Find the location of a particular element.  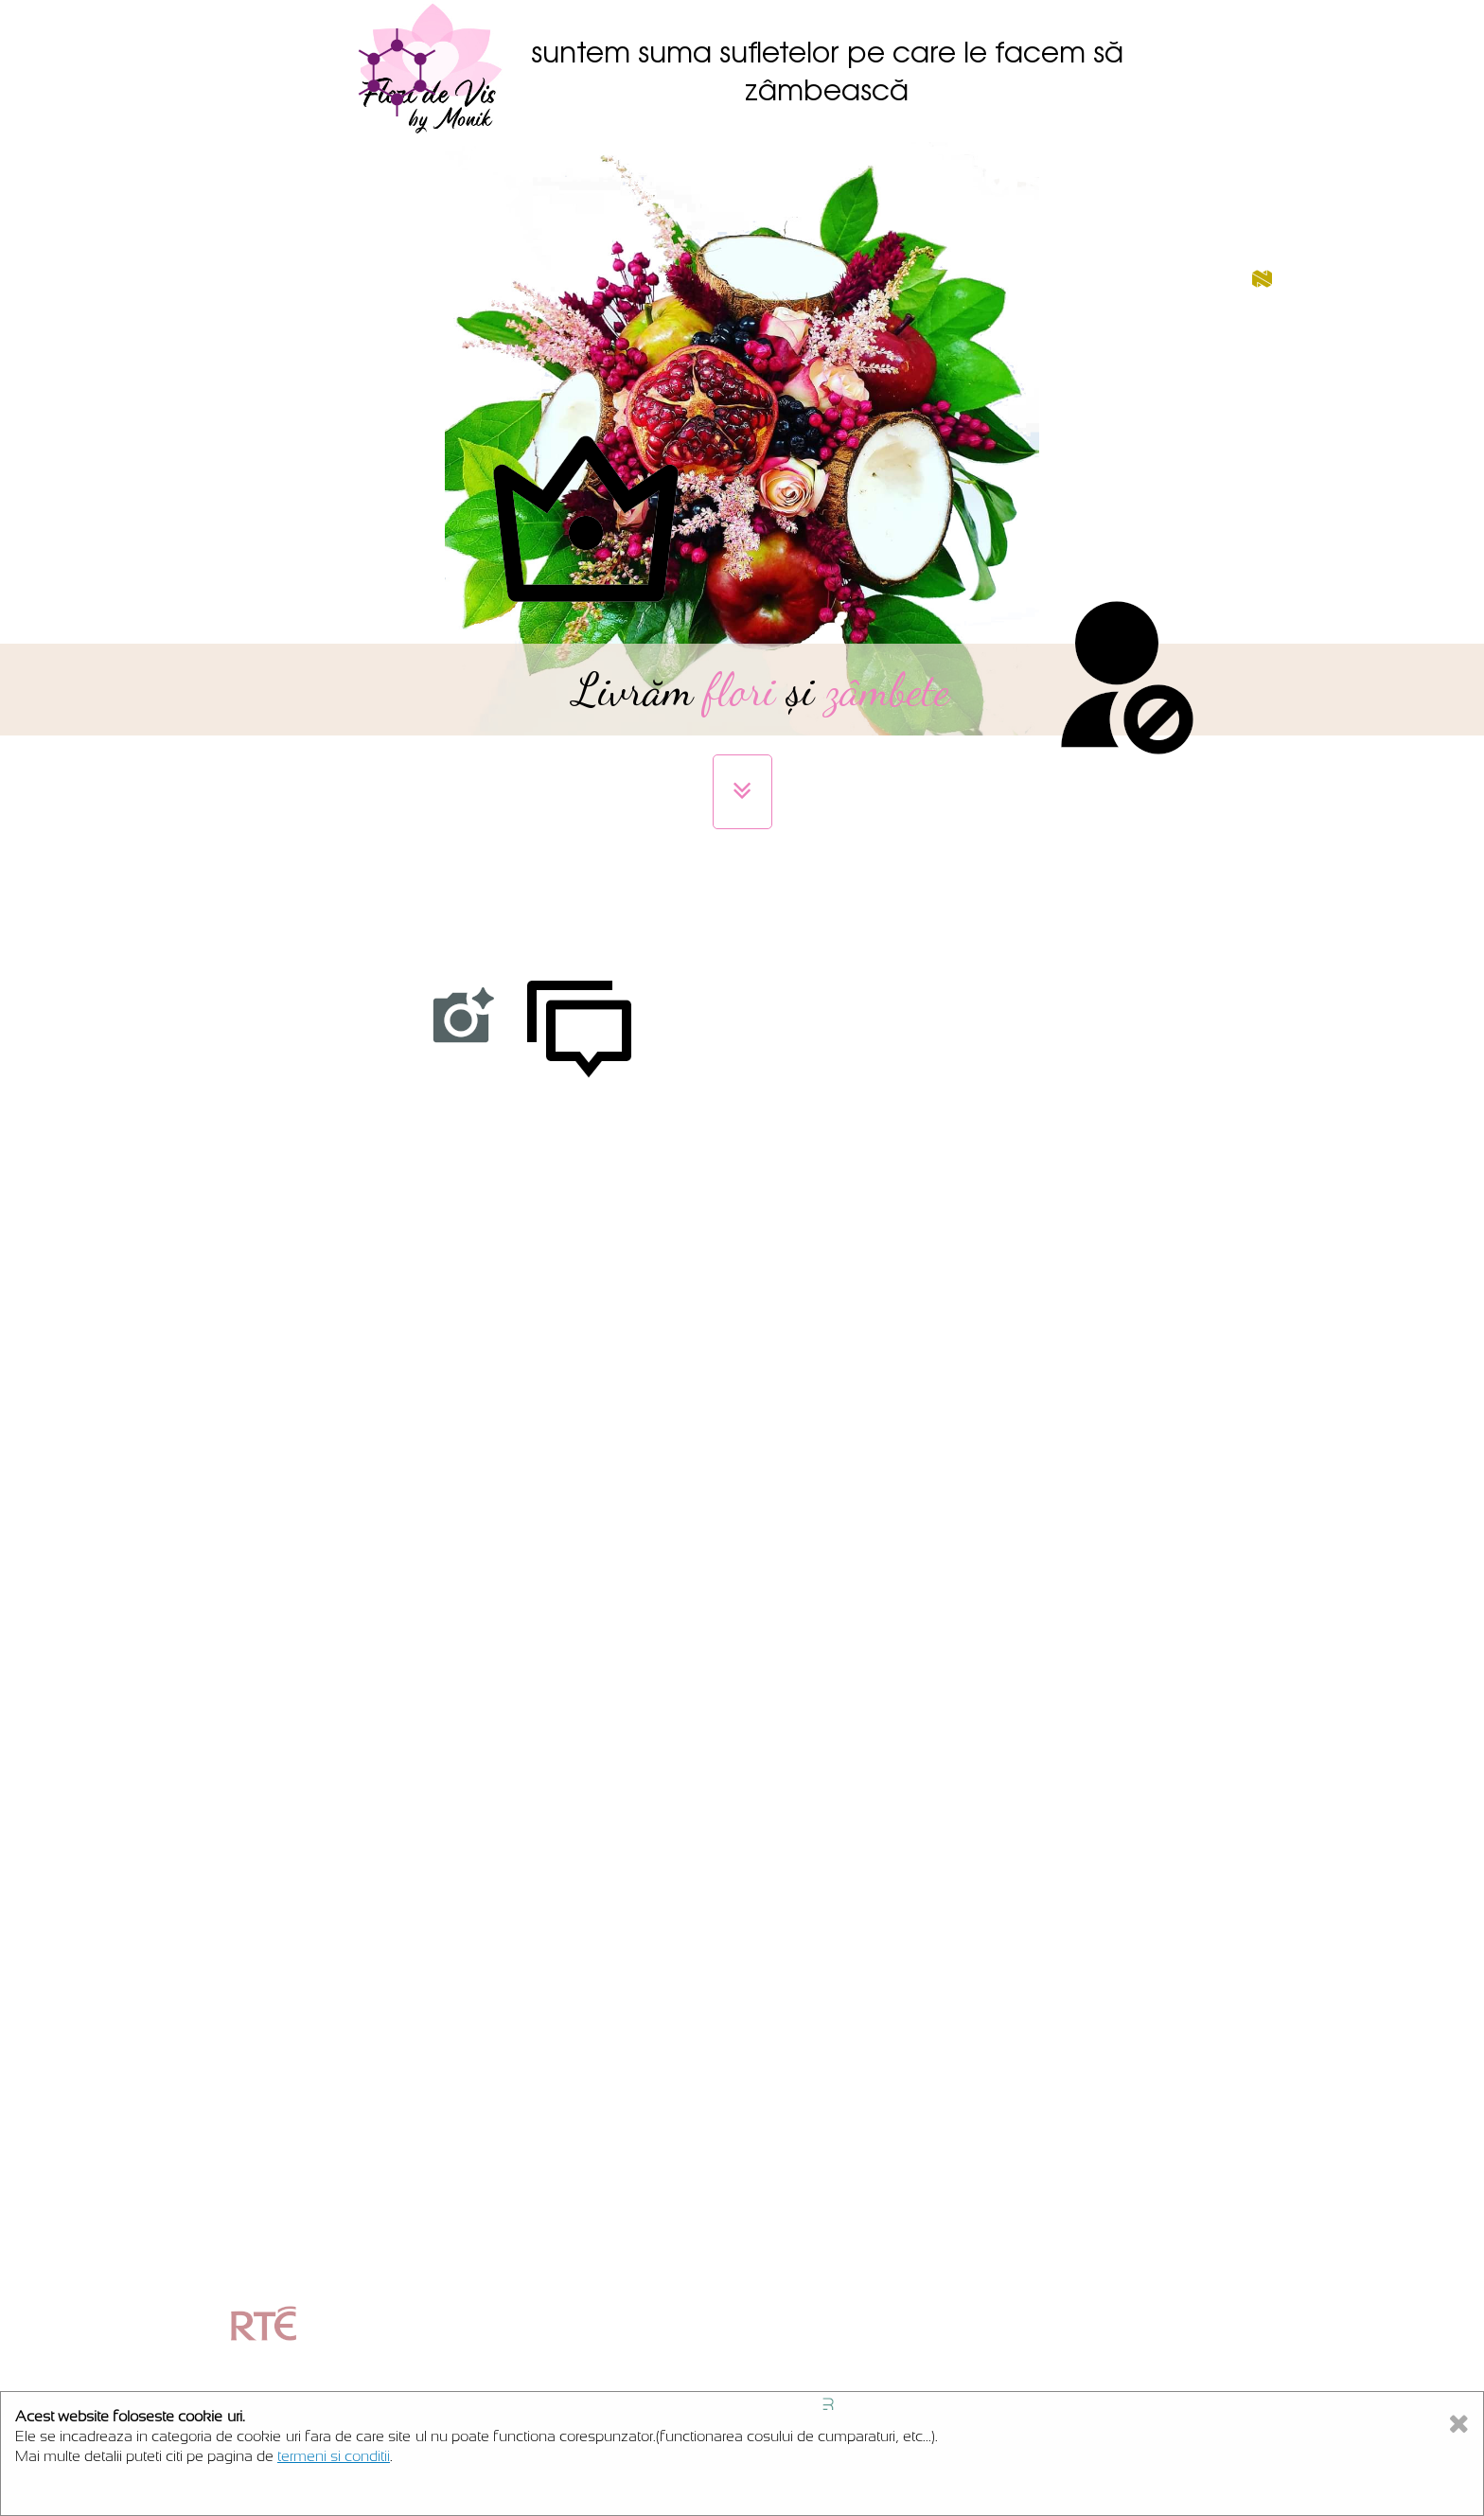

block or ban a user is located at coordinates (1117, 678).